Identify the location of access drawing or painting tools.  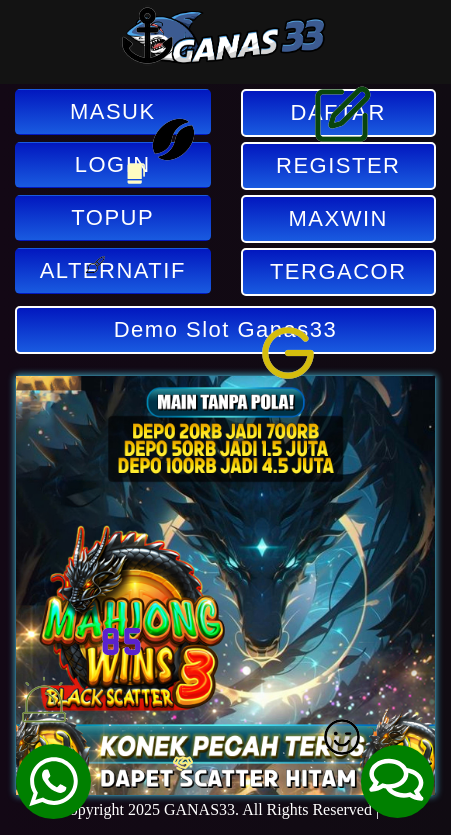
(96, 265).